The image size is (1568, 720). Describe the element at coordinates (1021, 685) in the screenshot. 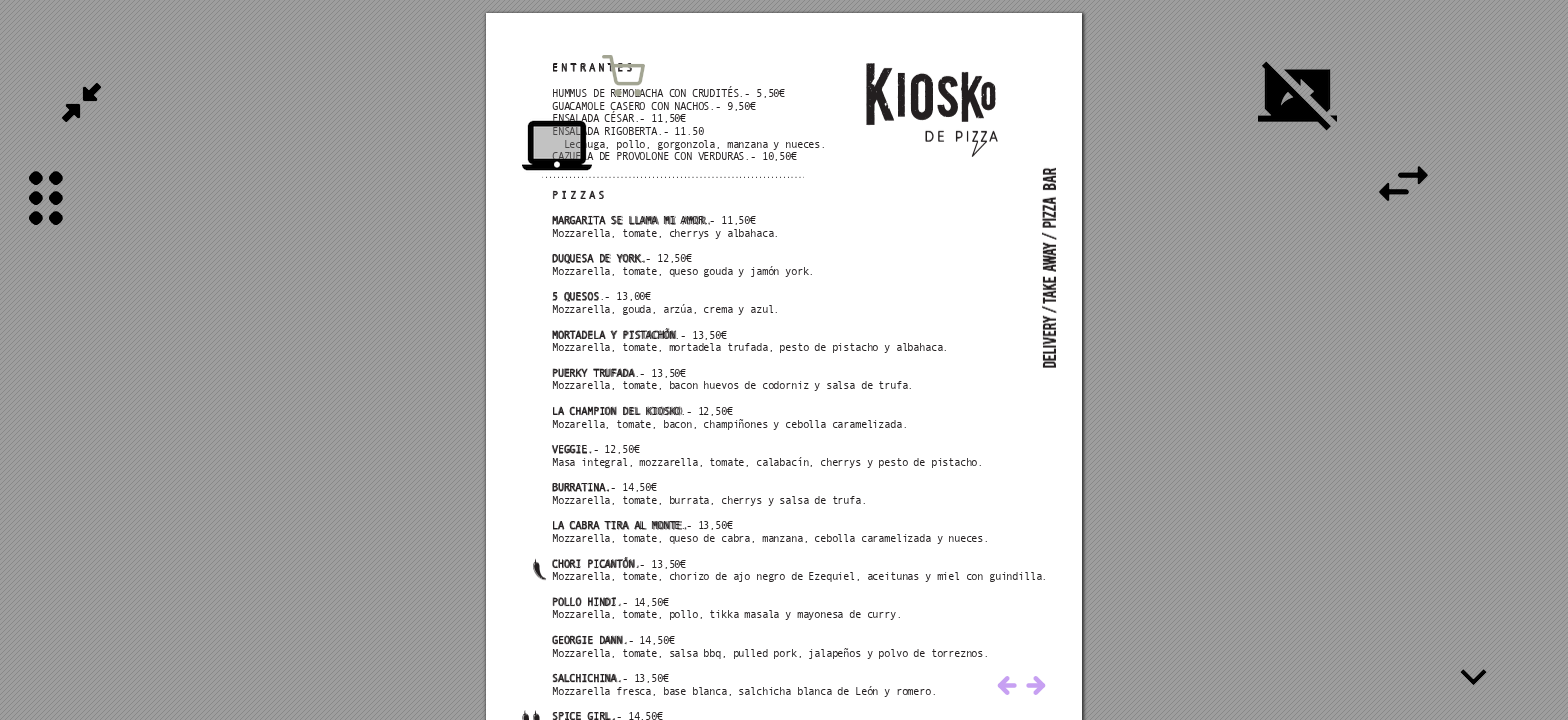

I see `adjust horizontal position or spacing` at that location.